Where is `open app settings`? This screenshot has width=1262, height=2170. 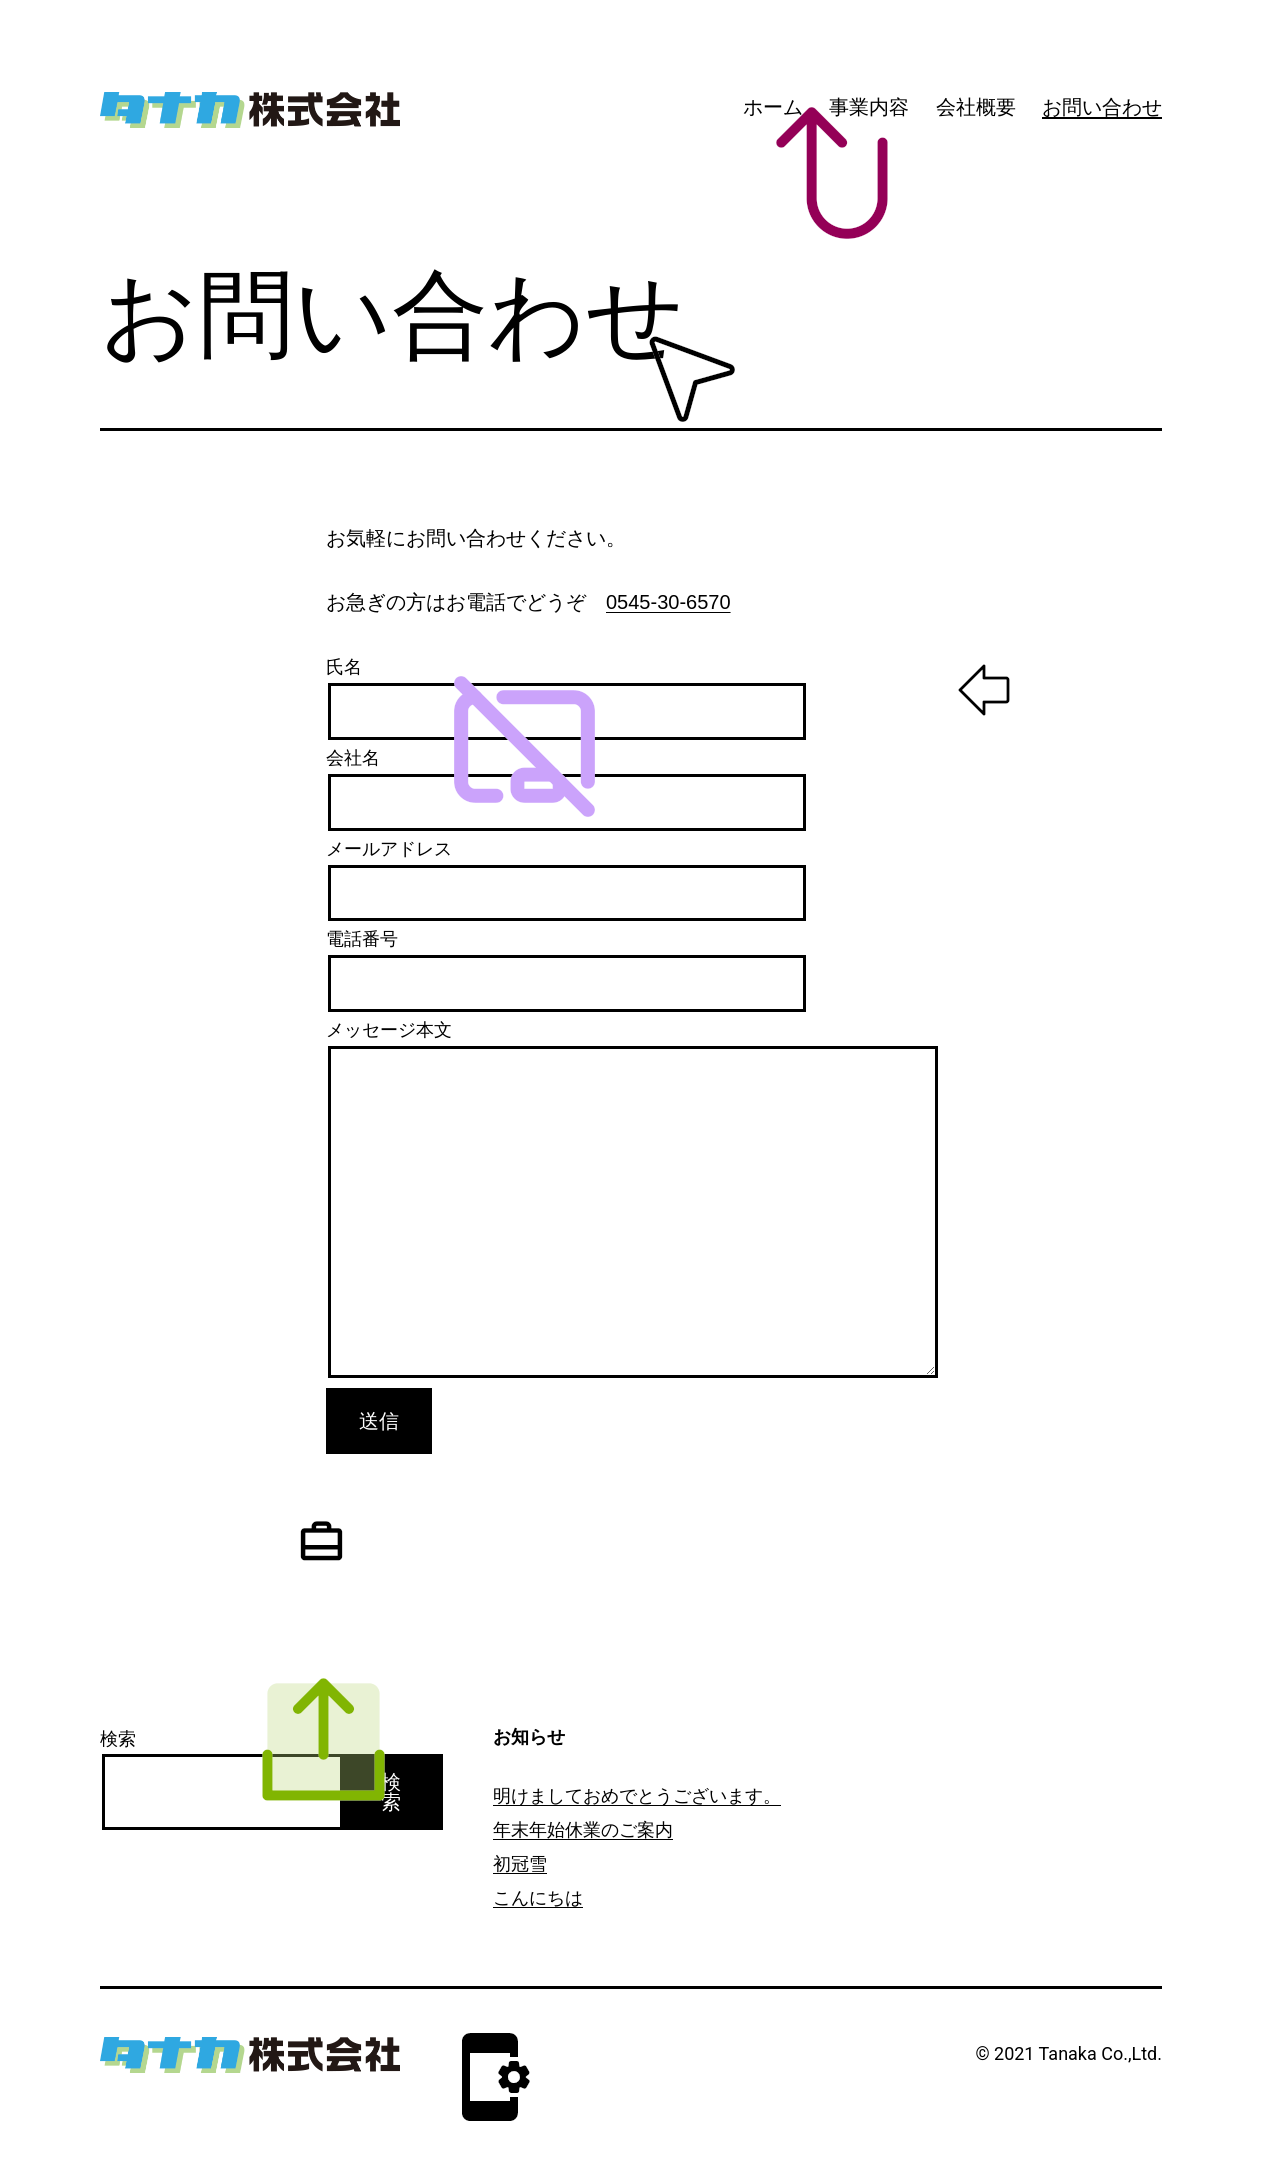 open app settings is located at coordinates (490, 2077).